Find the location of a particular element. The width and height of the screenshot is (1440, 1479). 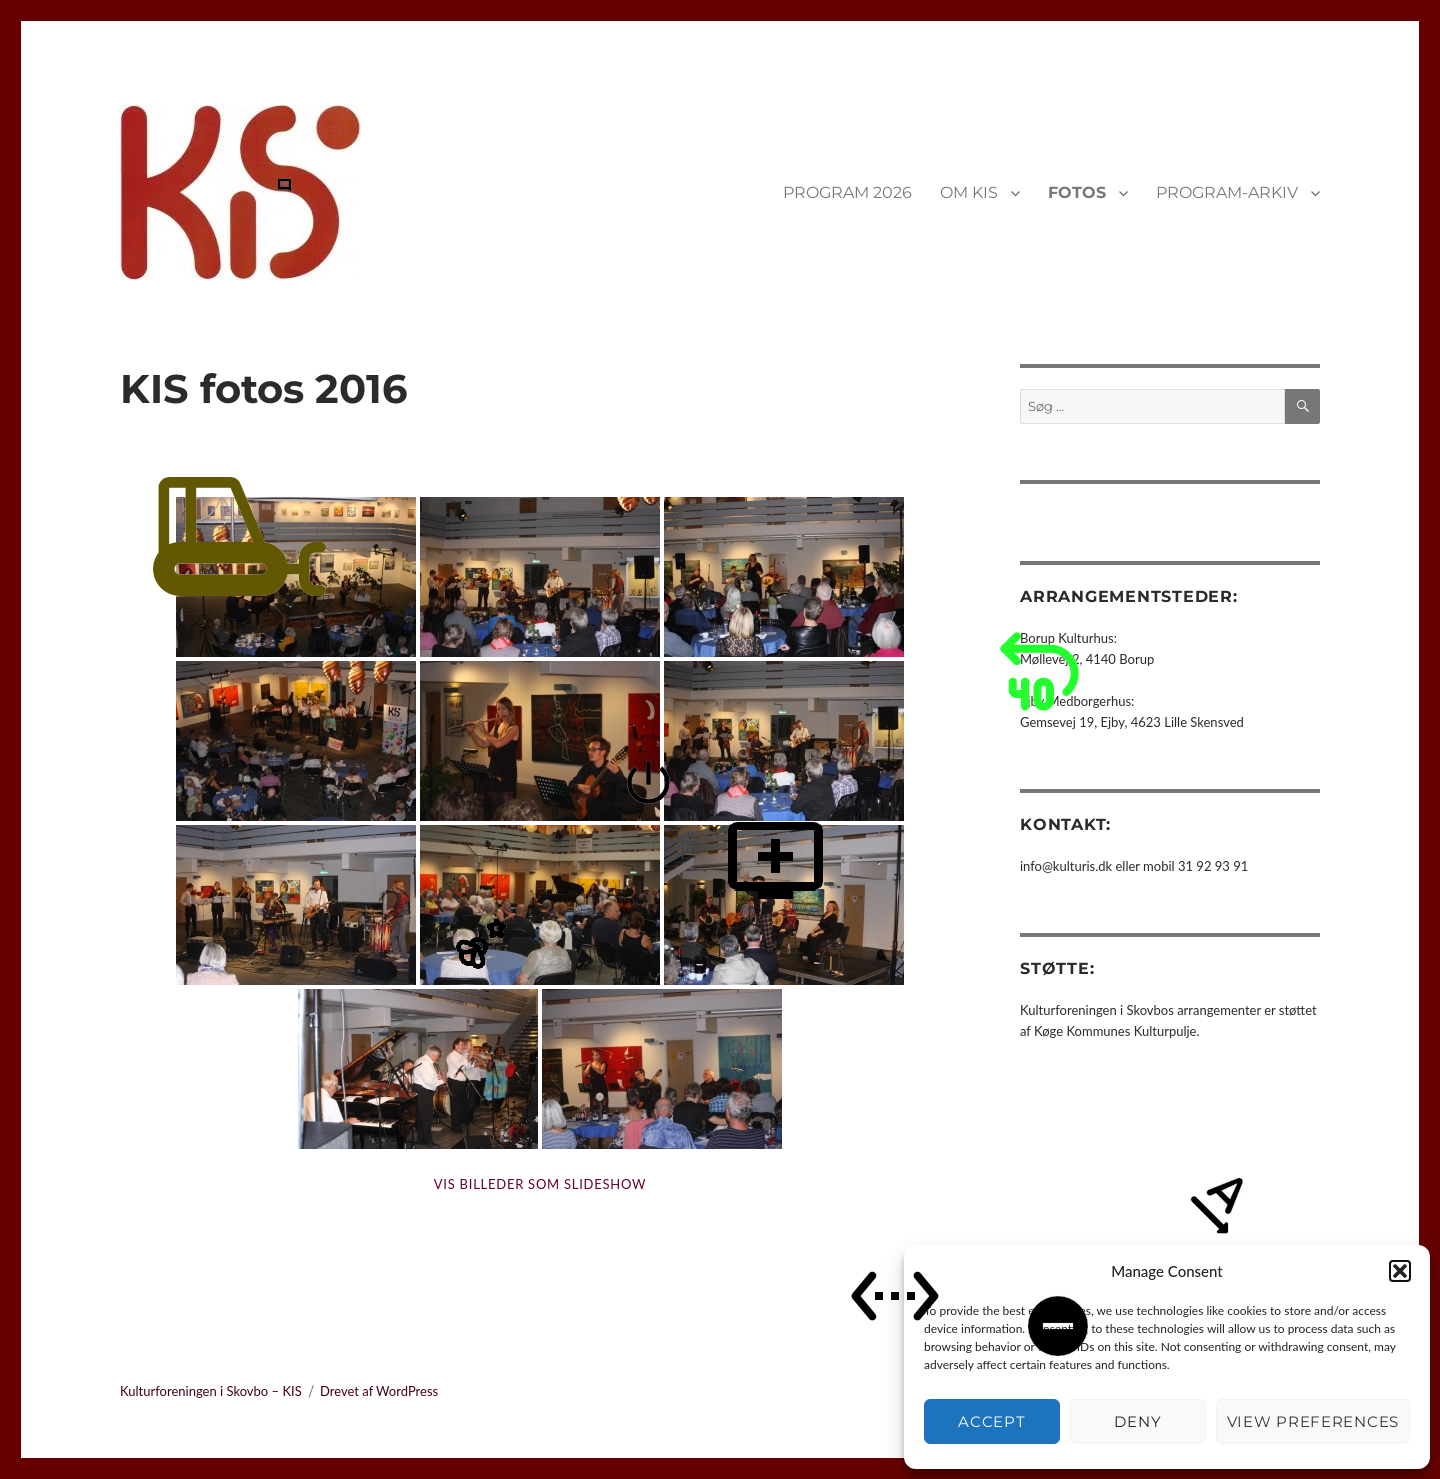

rotate text at a downward angle is located at coordinates (1218, 1204).